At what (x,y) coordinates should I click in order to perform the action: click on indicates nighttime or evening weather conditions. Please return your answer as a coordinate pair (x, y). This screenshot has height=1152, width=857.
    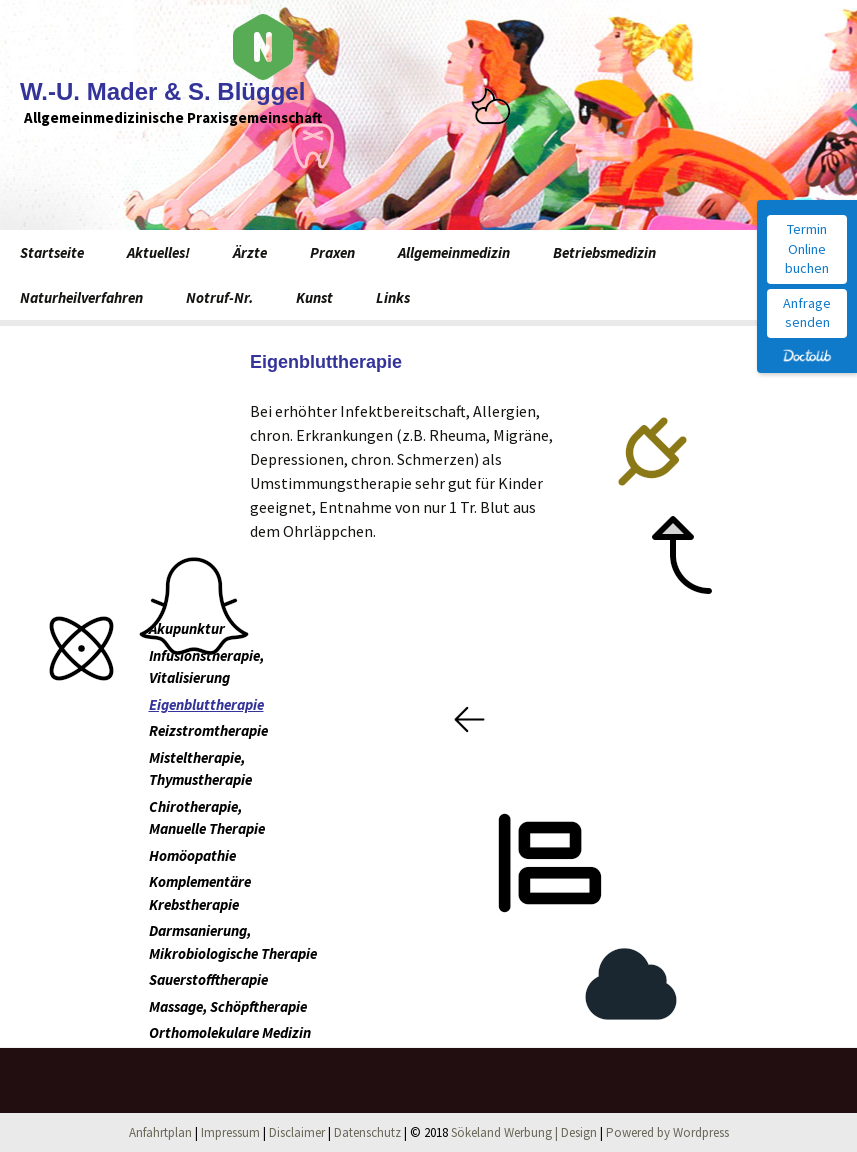
    Looking at the image, I should click on (490, 108).